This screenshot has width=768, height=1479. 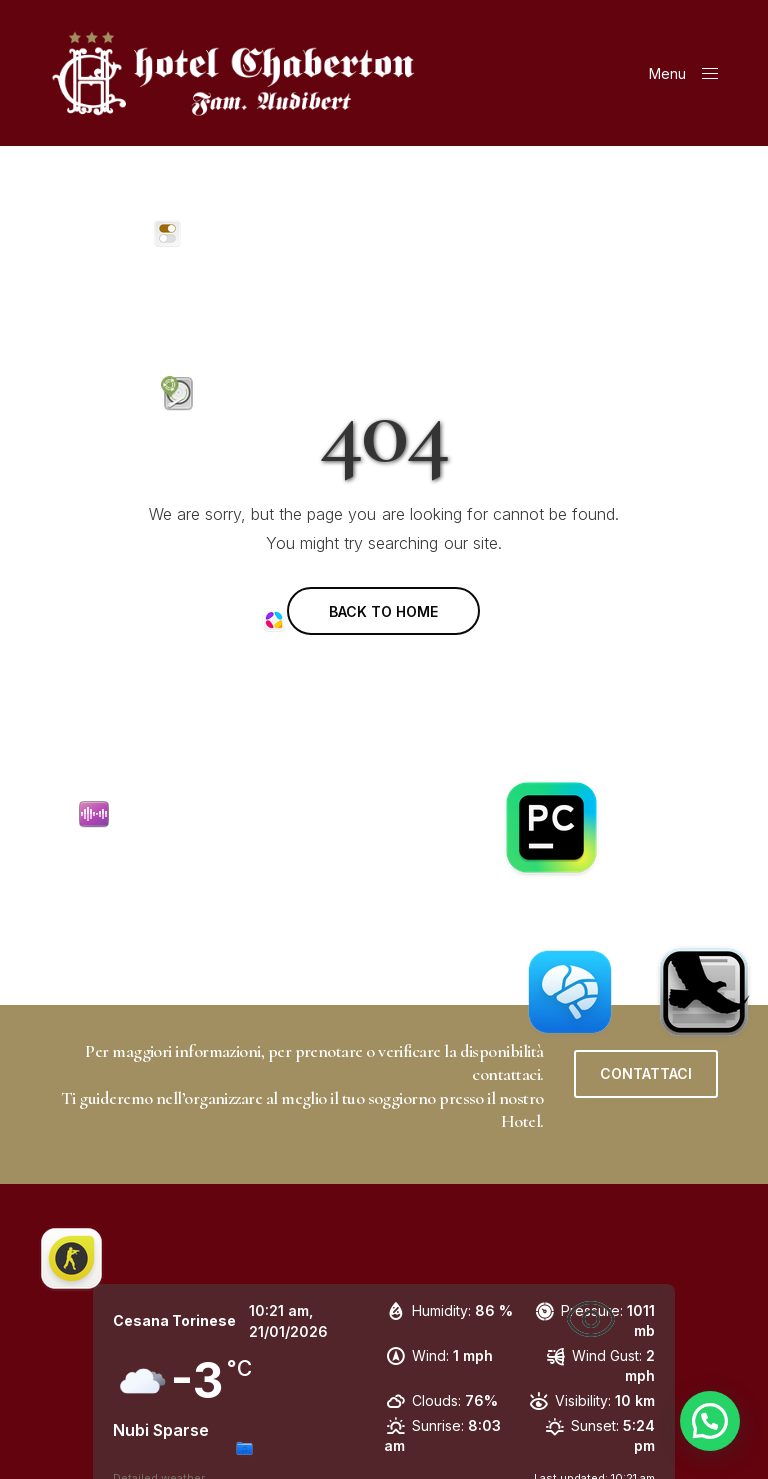 What do you see at coordinates (591, 1319) in the screenshot?
I see `access display settings` at bounding box center [591, 1319].